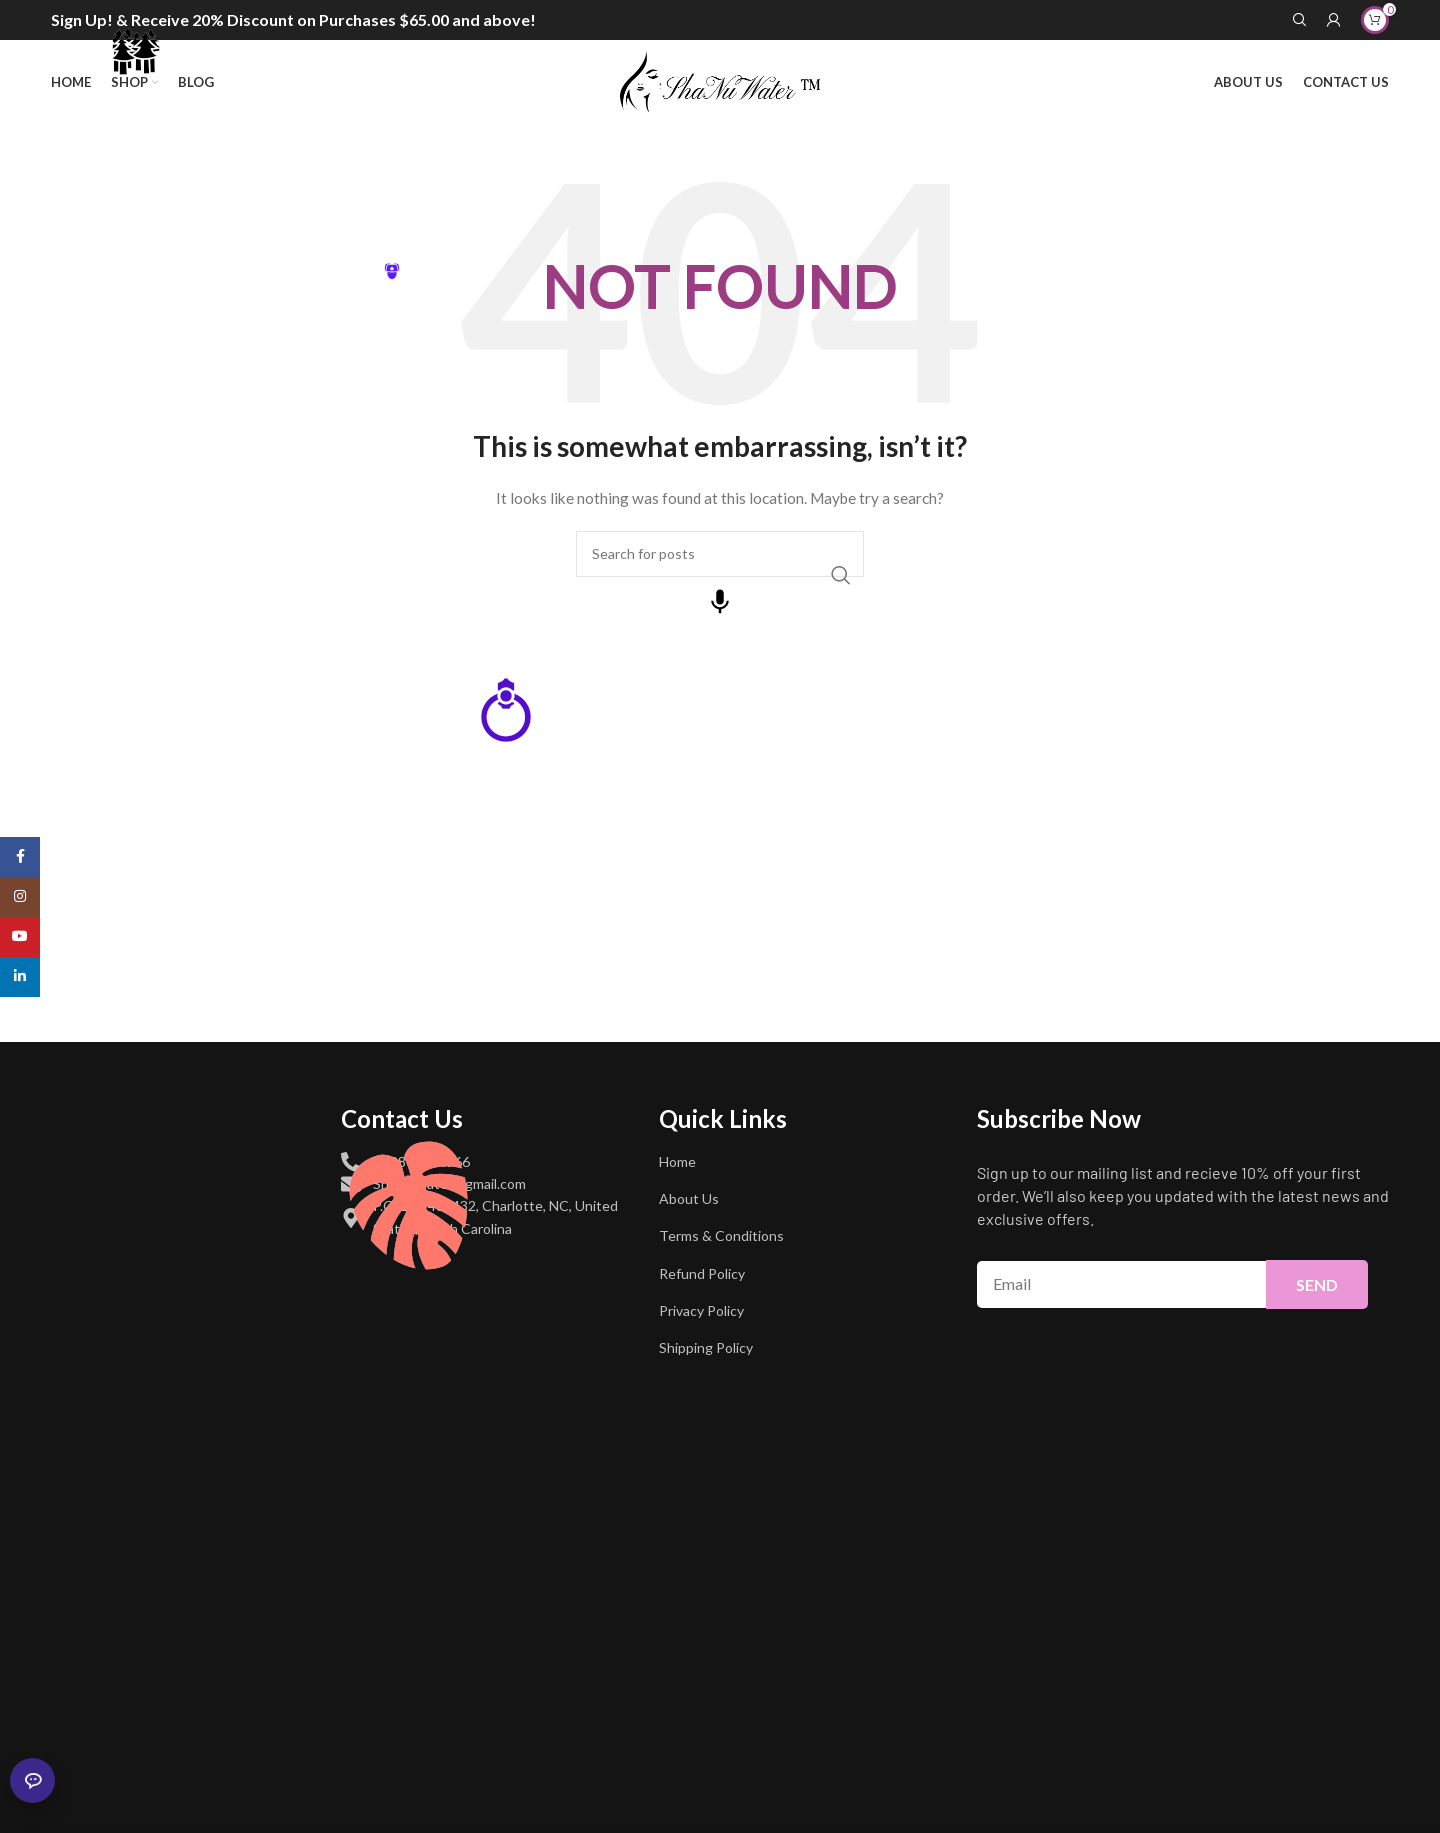  I want to click on explore forest or woodland area in game, so click(136, 51).